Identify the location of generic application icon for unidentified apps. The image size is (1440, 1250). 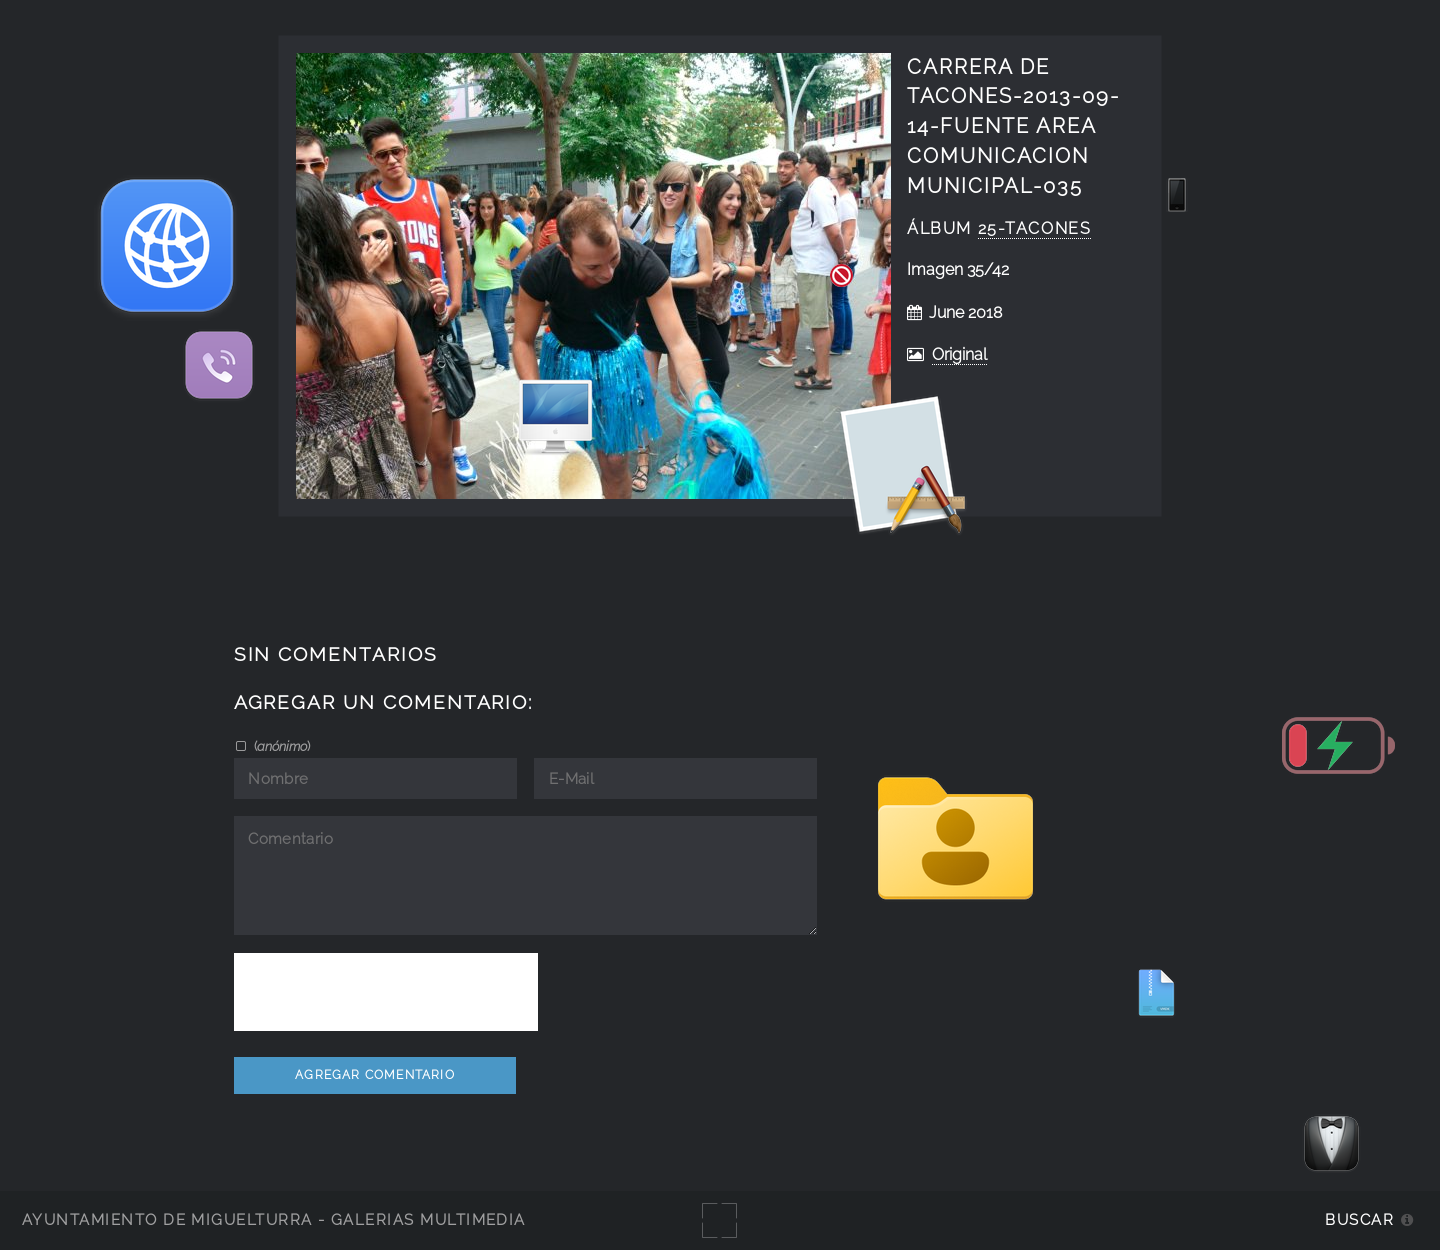
(898, 465).